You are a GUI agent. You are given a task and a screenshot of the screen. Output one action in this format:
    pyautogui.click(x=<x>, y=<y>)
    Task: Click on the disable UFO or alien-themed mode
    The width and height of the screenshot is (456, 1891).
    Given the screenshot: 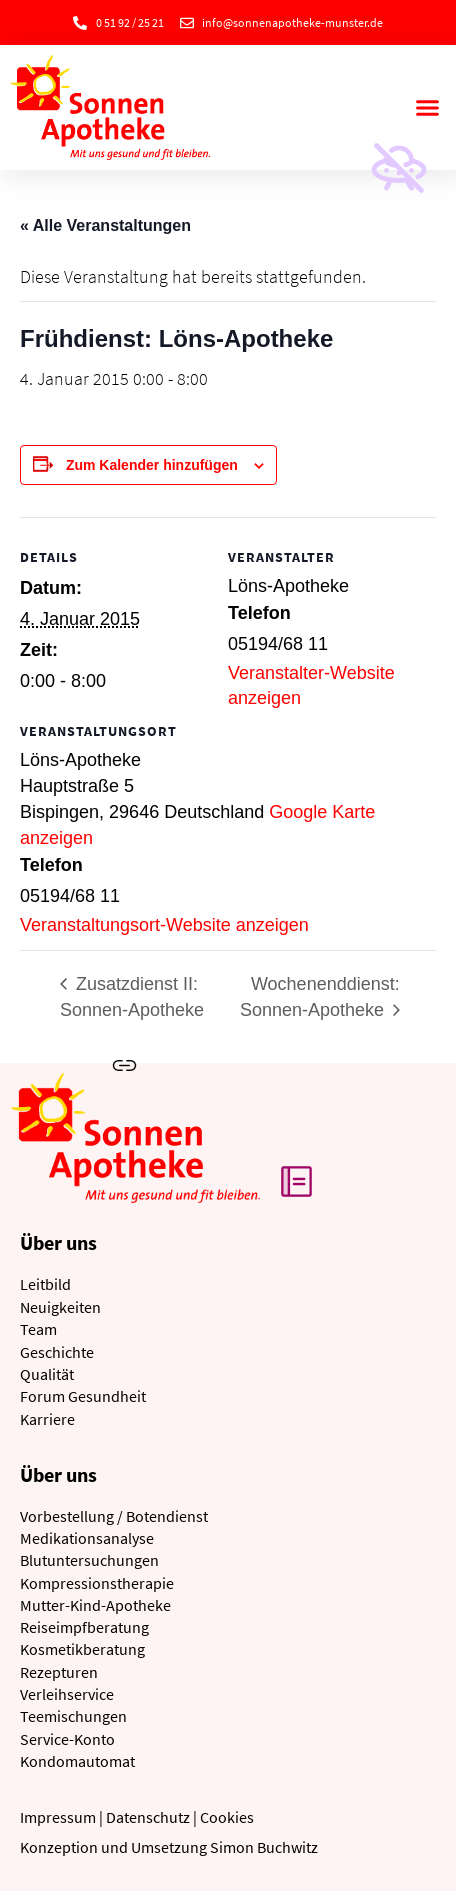 What is the action you would take?
    pyautogui.click(x=399, y=168)
    